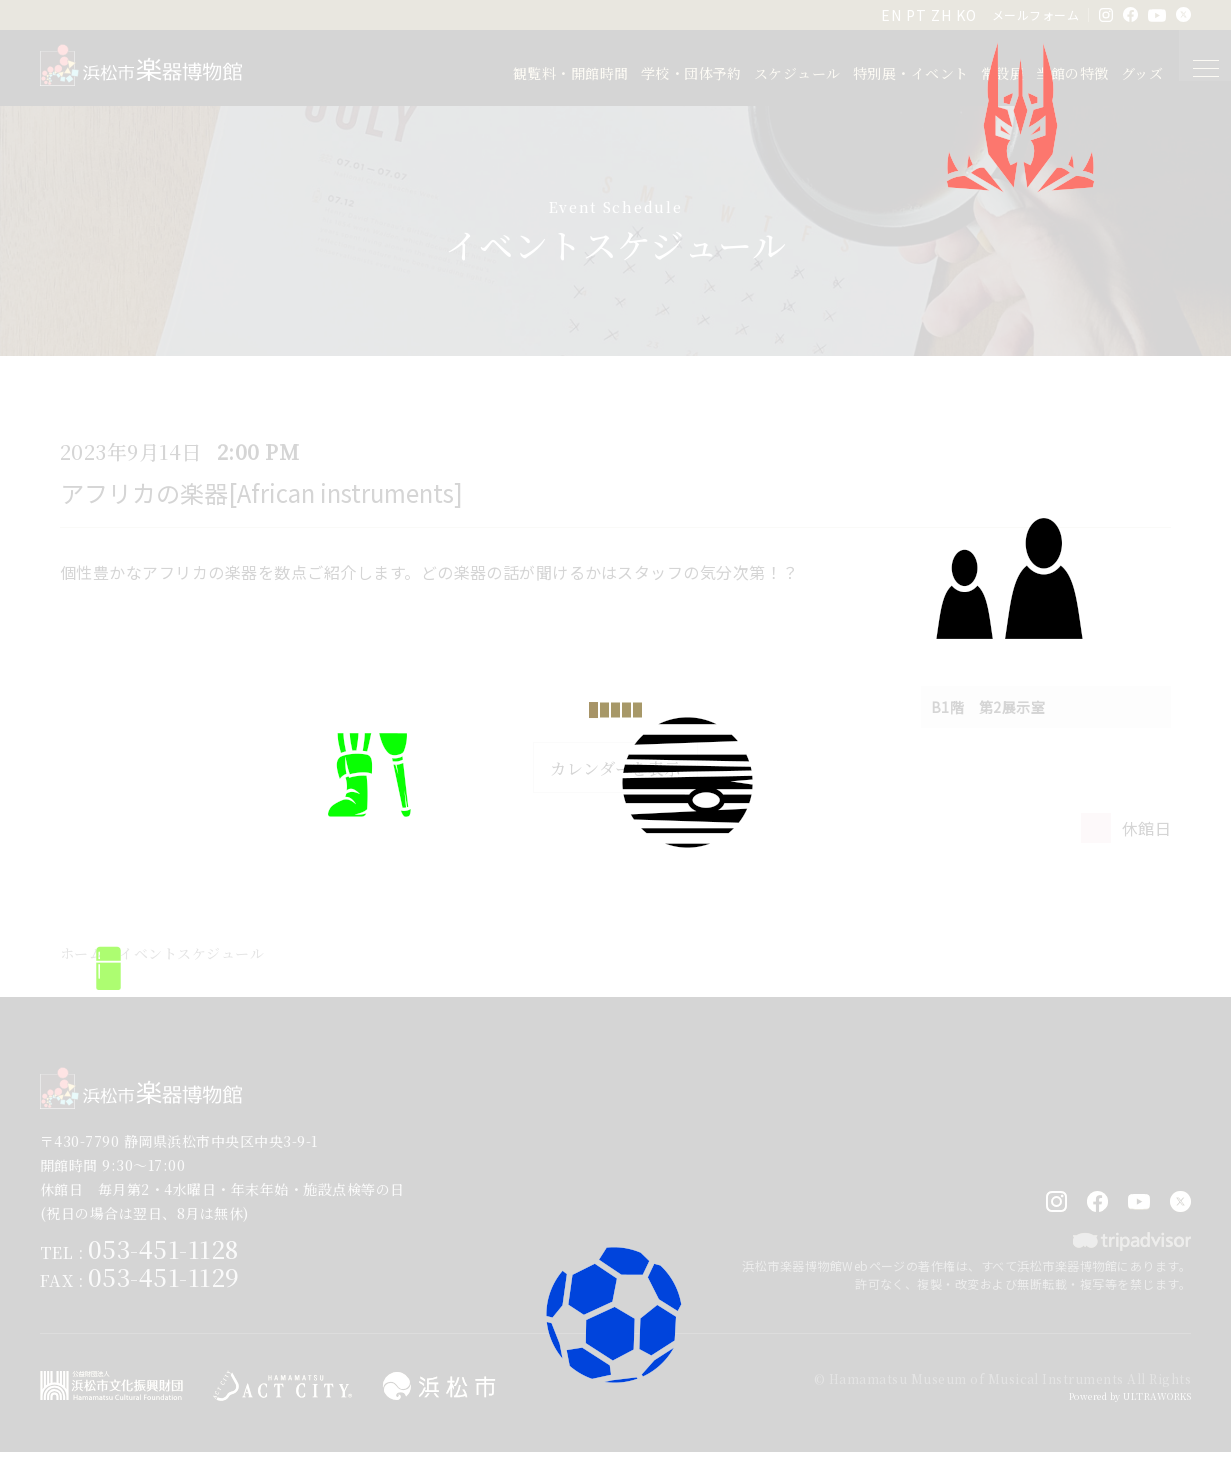 The width and height of the screenshot is (1231, 1478). Describe the element at coordinates (687, 782) in the screenshot. I see `jupiter planet icon in a space or astronomy app` at that location.